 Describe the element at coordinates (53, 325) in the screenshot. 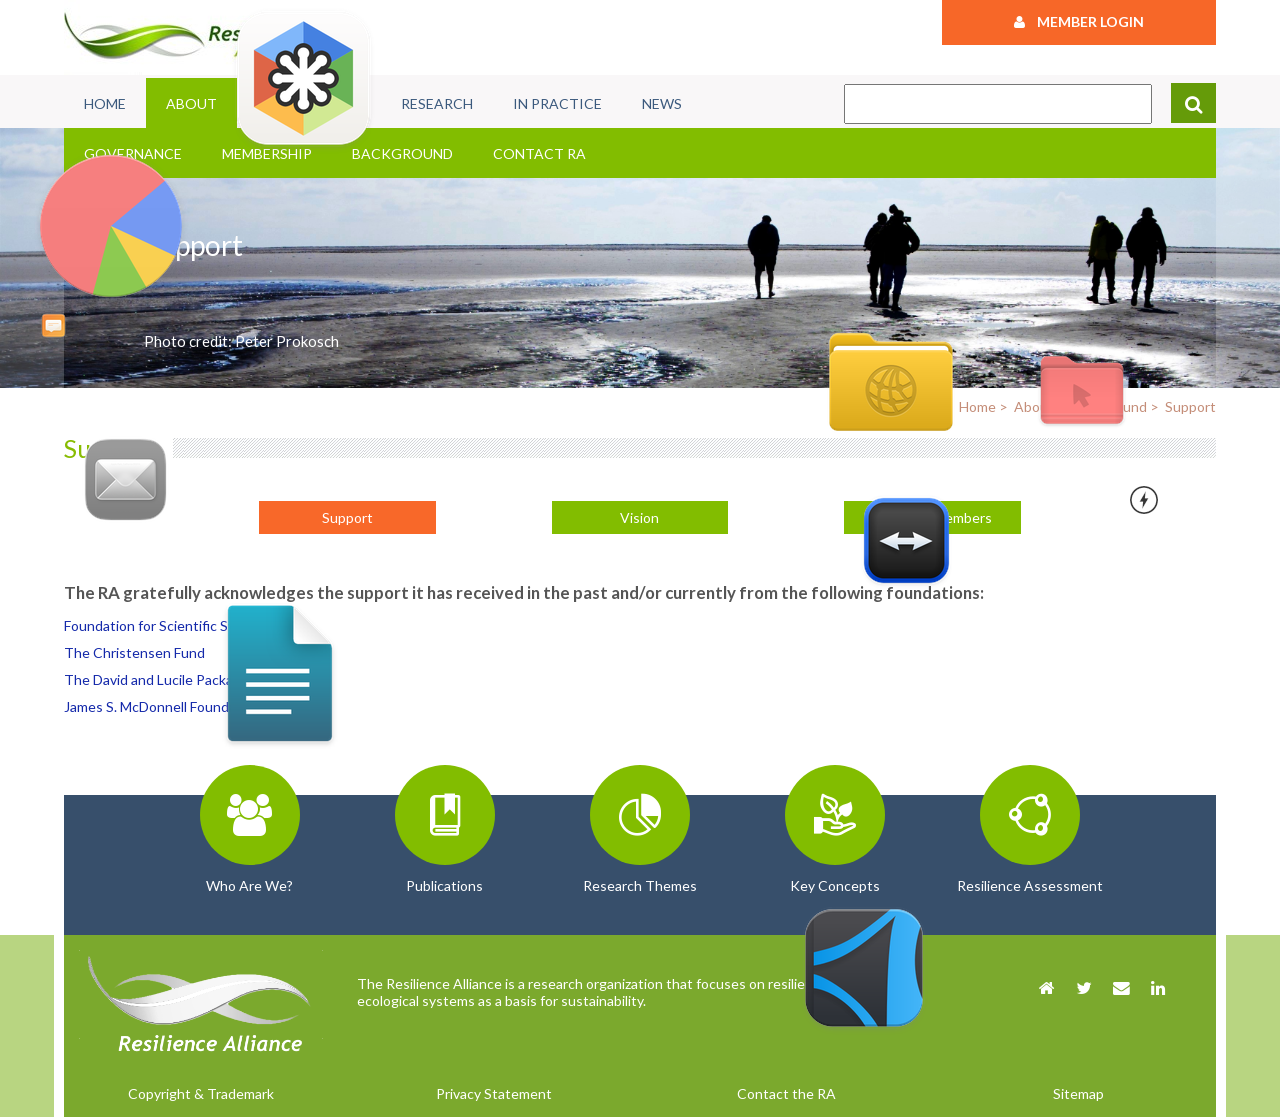

I see `open the messaging app` at that location.